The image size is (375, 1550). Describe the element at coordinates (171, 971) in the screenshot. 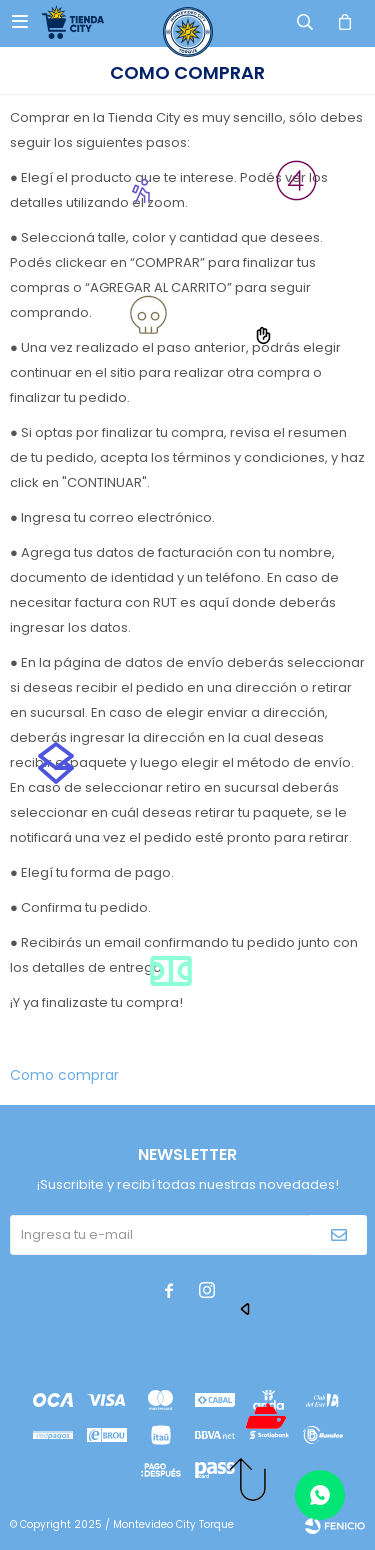

I see `view basketball court availability` at that location.